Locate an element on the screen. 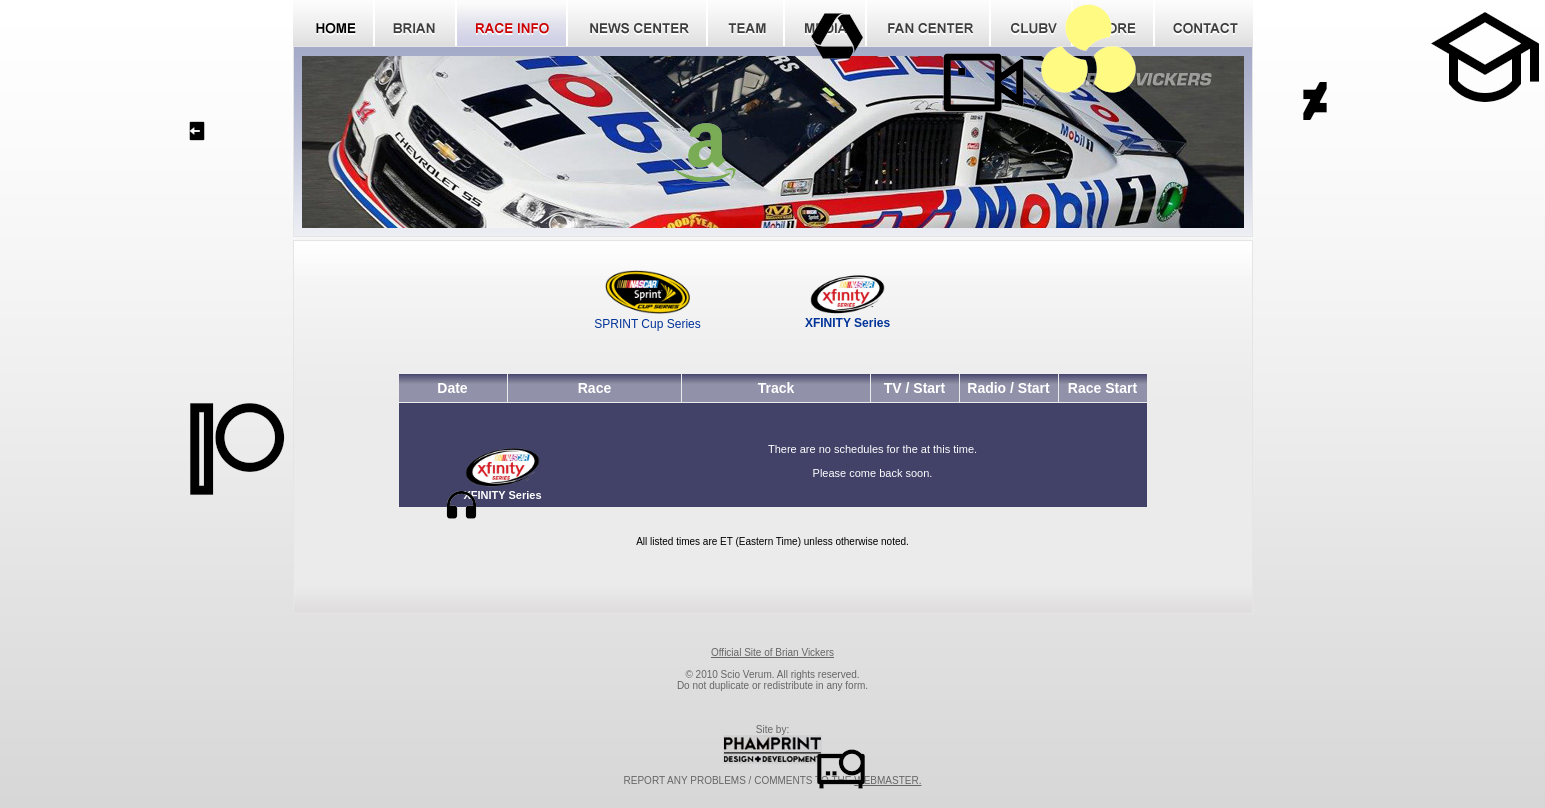  access audio or music playback is located at coordinates (461, 505).